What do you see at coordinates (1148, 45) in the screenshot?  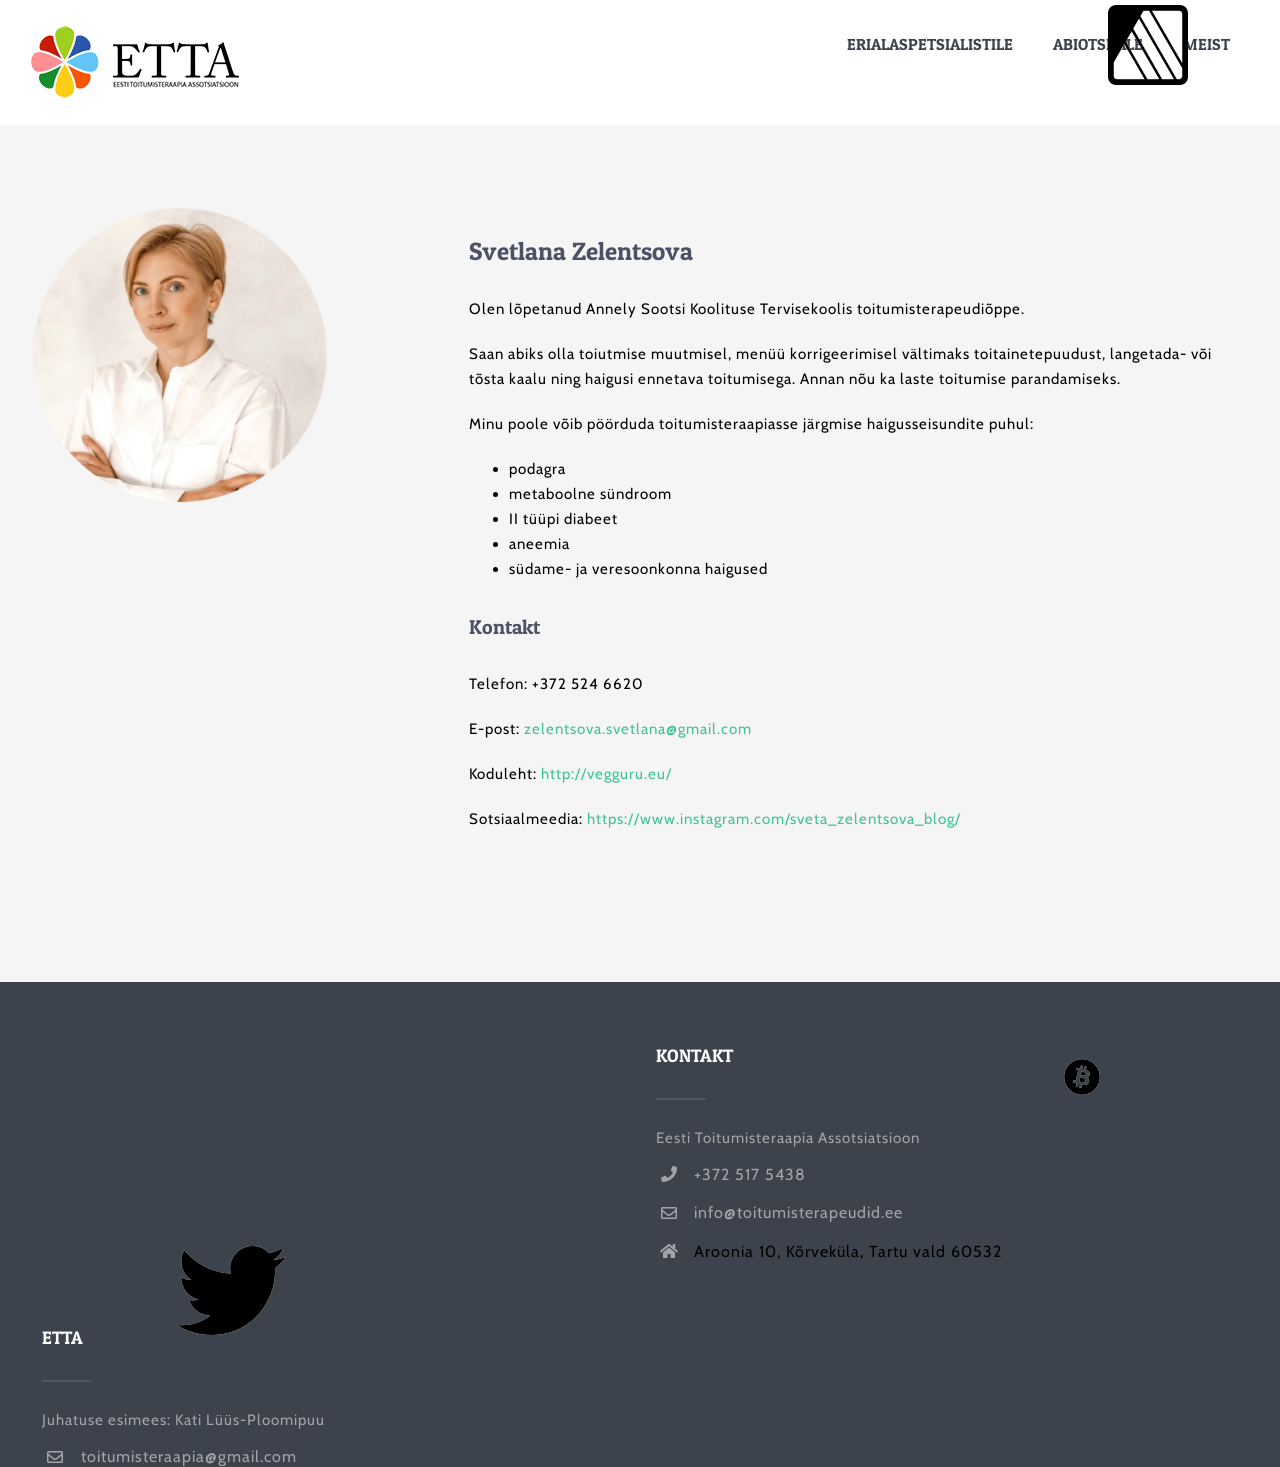 I see `open Affinity Publisher application` at bounding box center [1148, 45].